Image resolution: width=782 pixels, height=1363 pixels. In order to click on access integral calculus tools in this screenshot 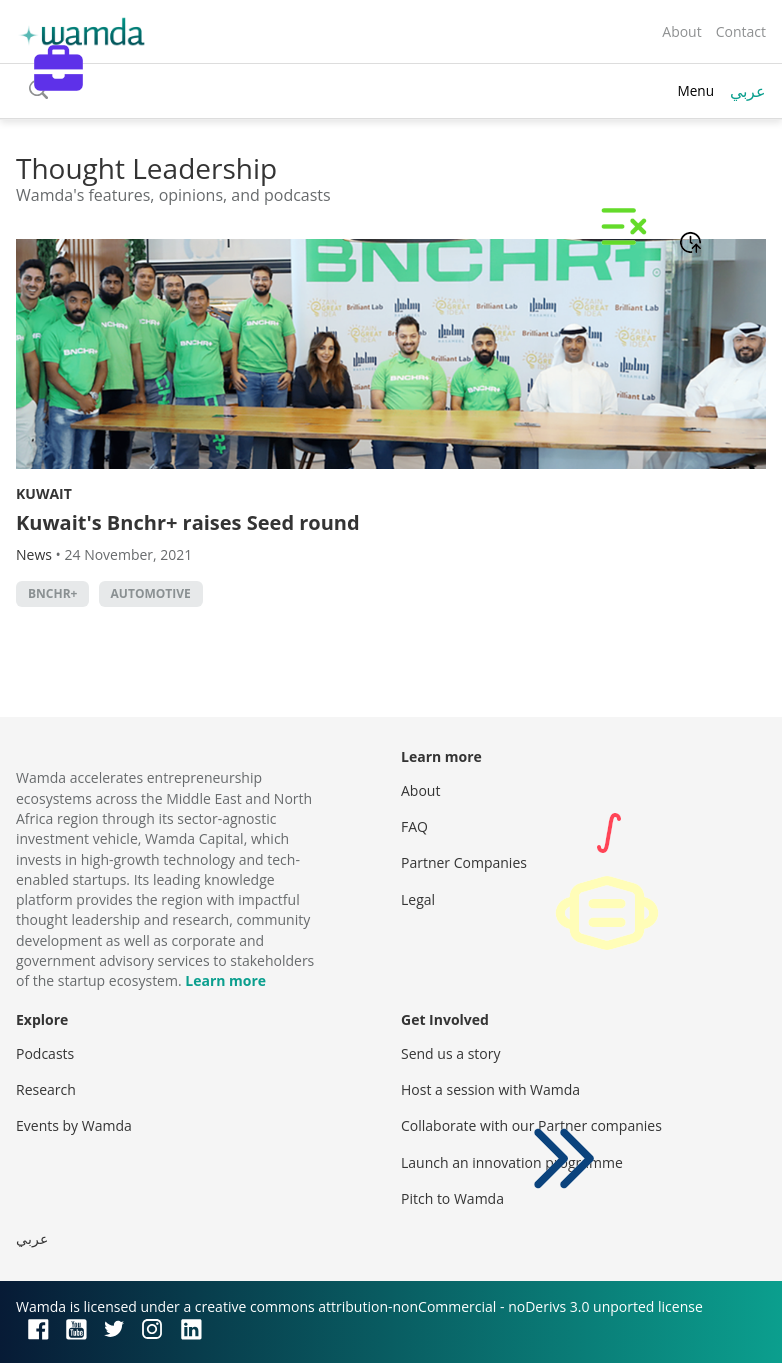, I will do `click(609, 833)`.